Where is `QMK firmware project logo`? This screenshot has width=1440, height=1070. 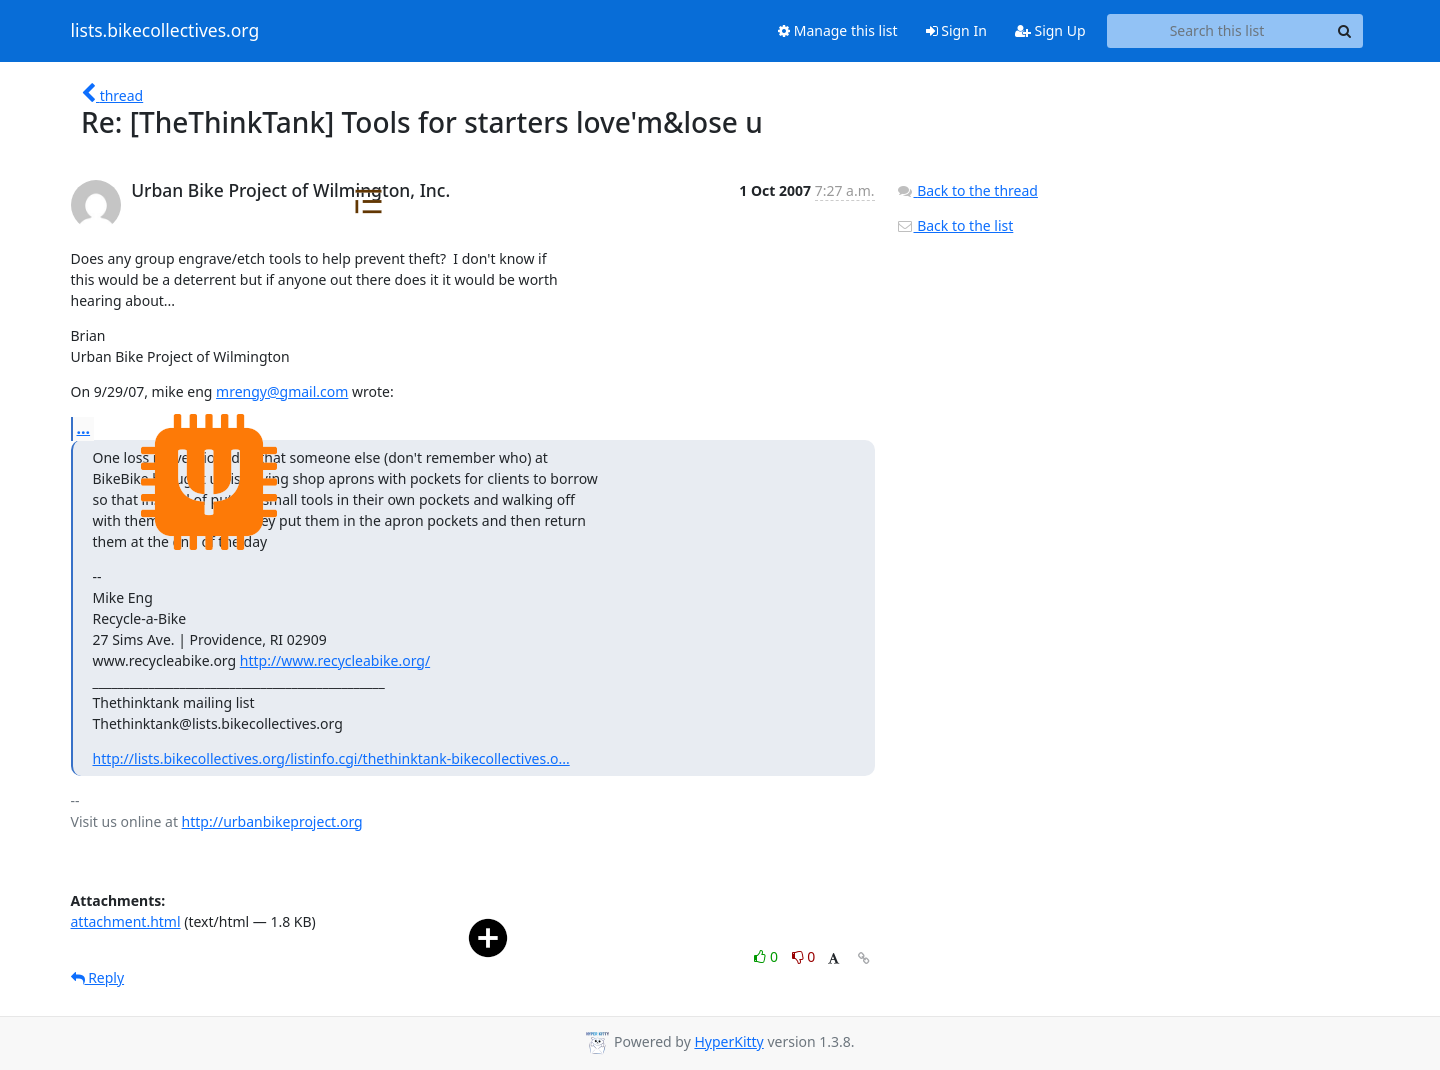 QMK firmware project logo is located at coordinates (209, 482).